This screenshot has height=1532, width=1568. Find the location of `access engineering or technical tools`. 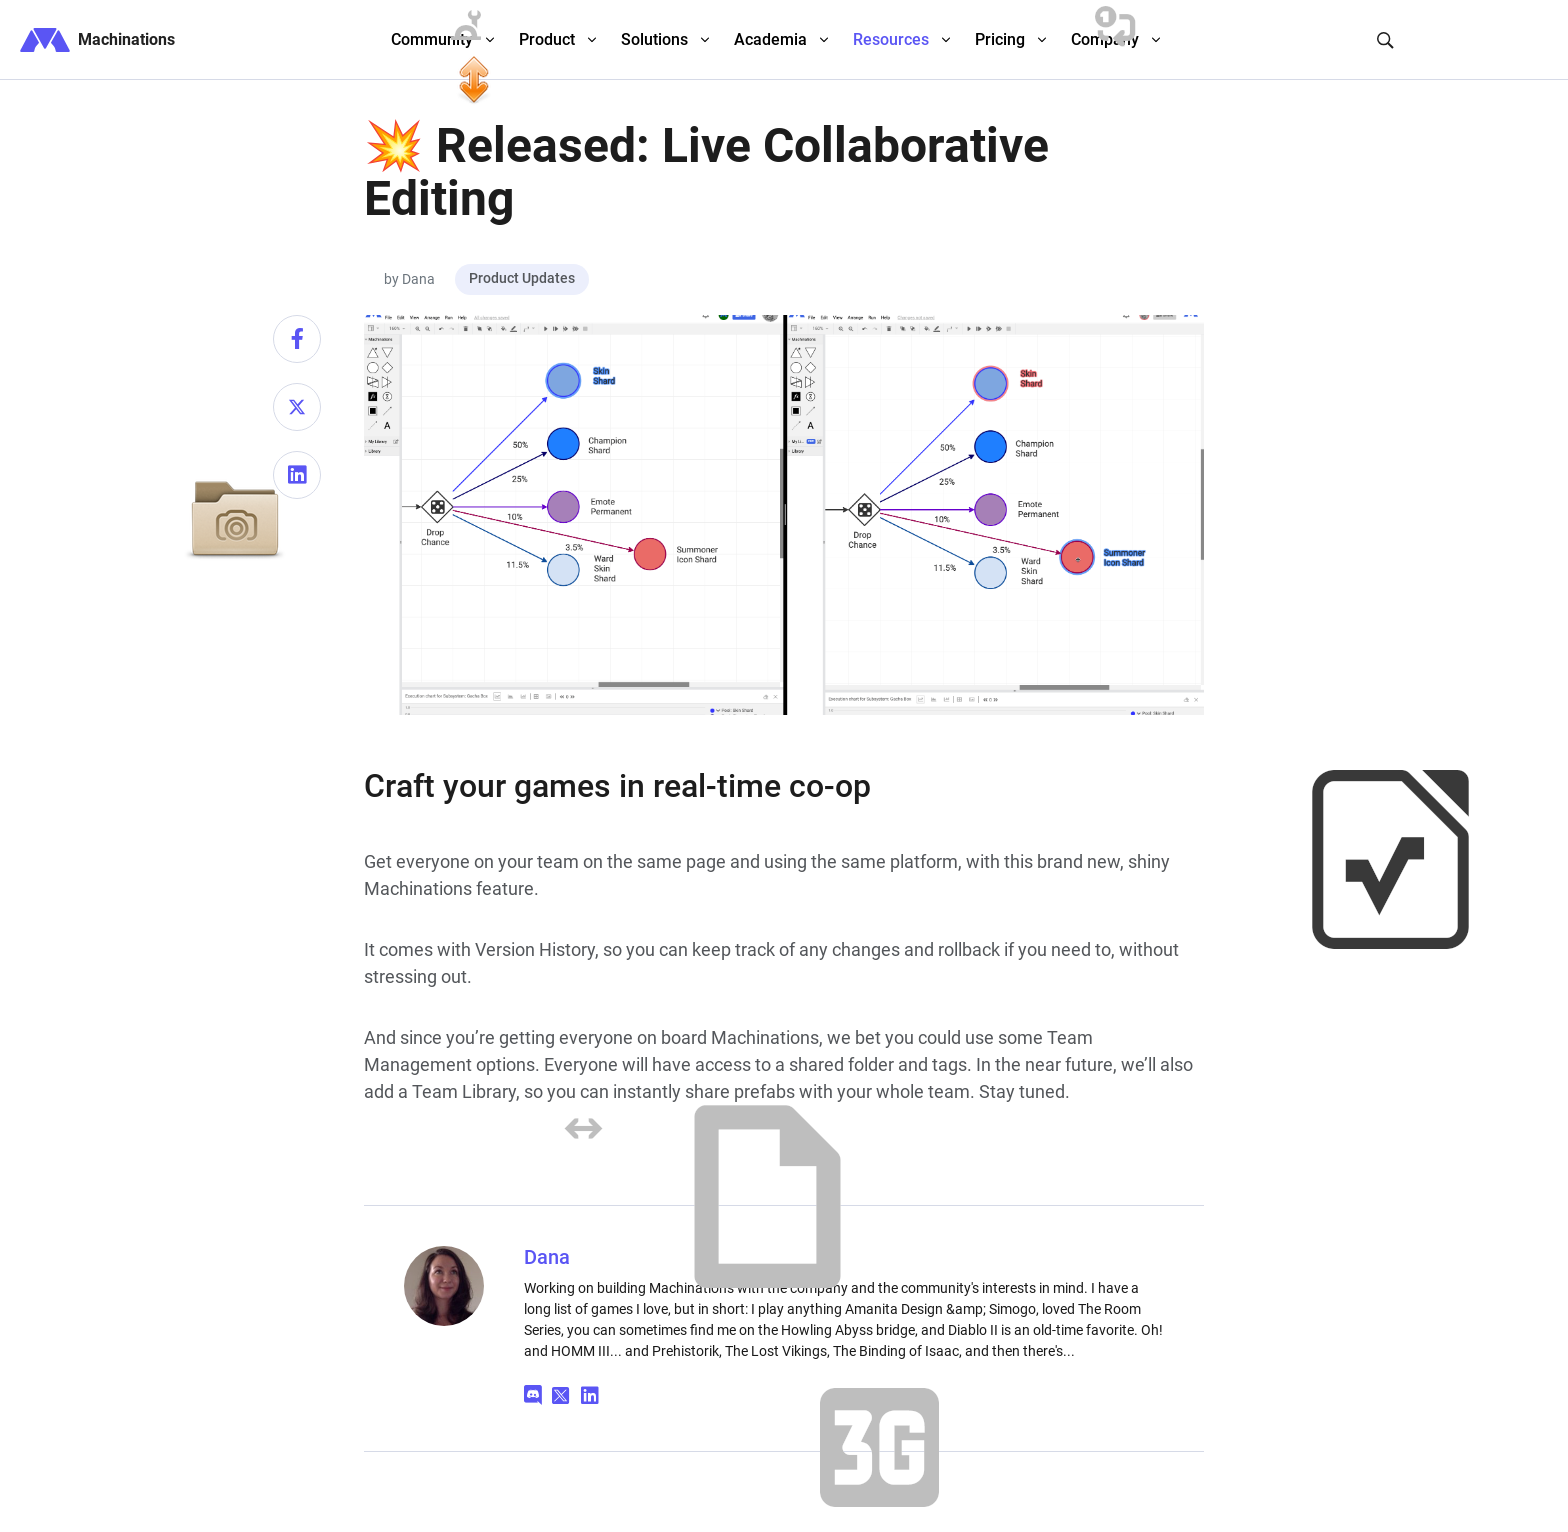

access engineering or technical tools is located at coordinates (466, 25).